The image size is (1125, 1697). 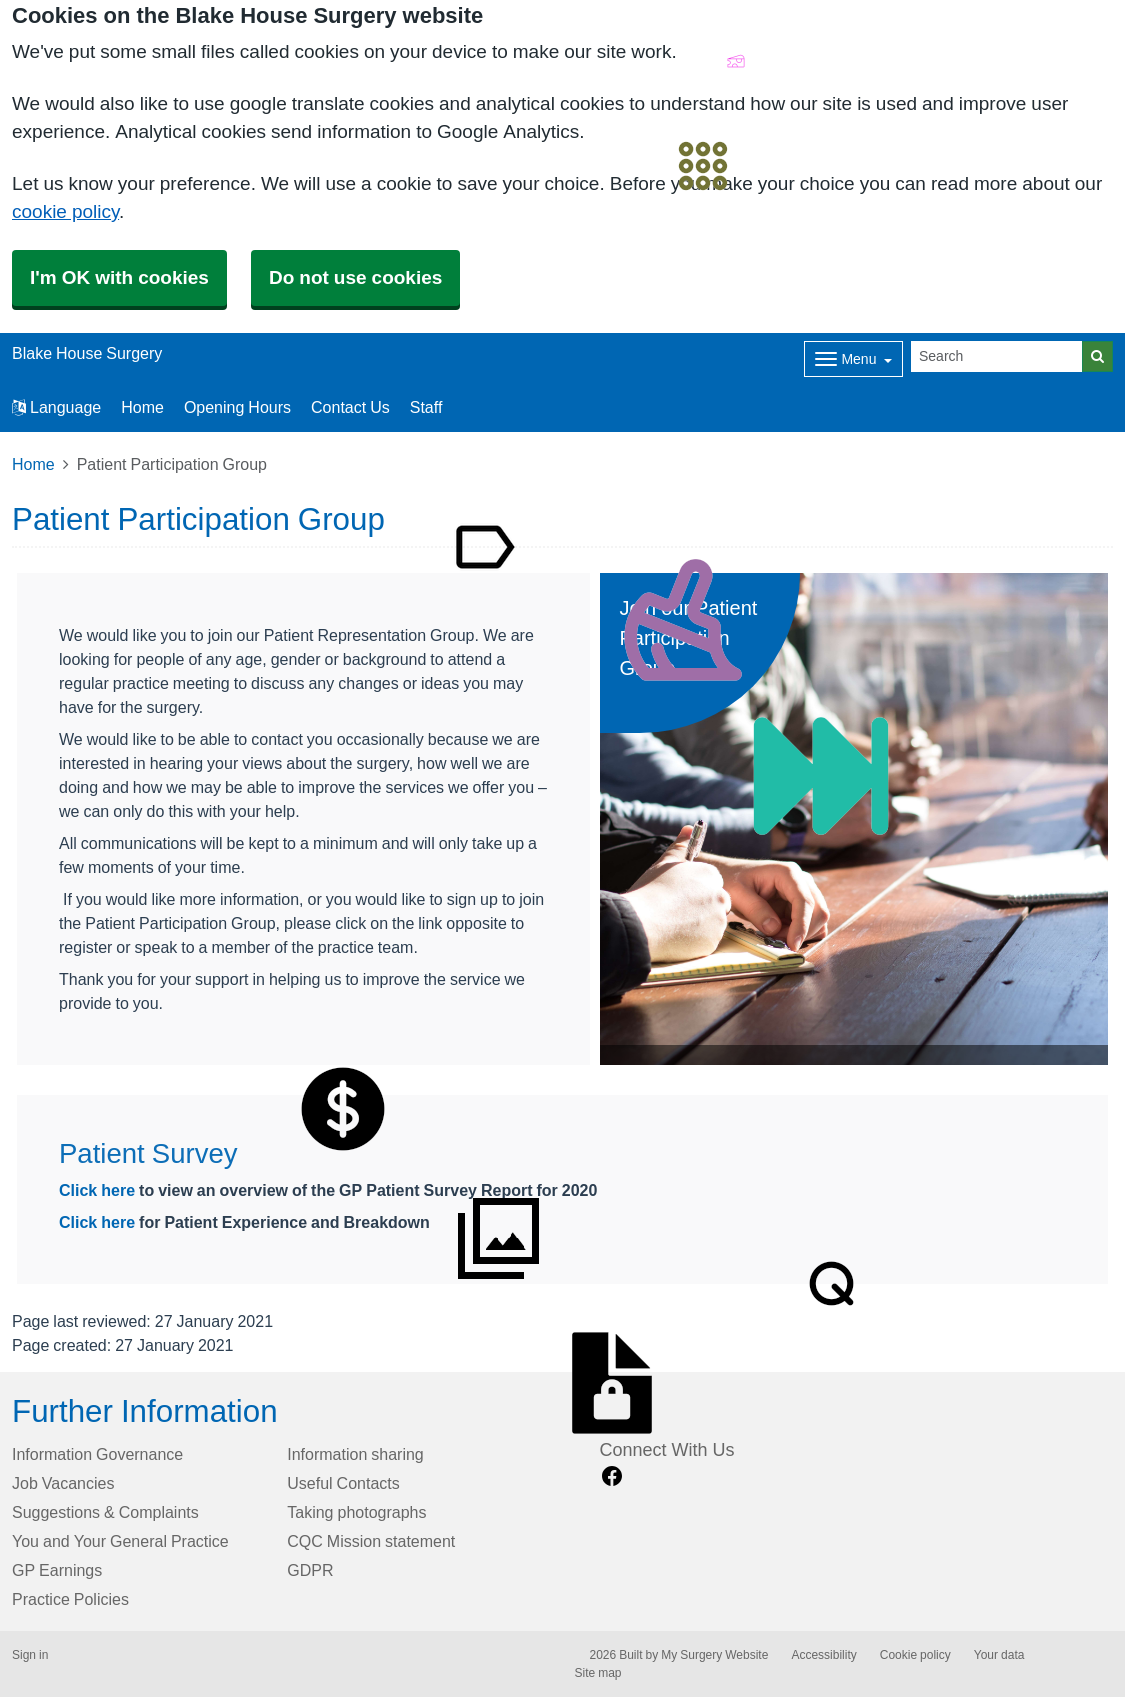 What do you see at coordinates (821, 776) in the screenshot?
I see `skip to next track` at bounding box center [821, 776].